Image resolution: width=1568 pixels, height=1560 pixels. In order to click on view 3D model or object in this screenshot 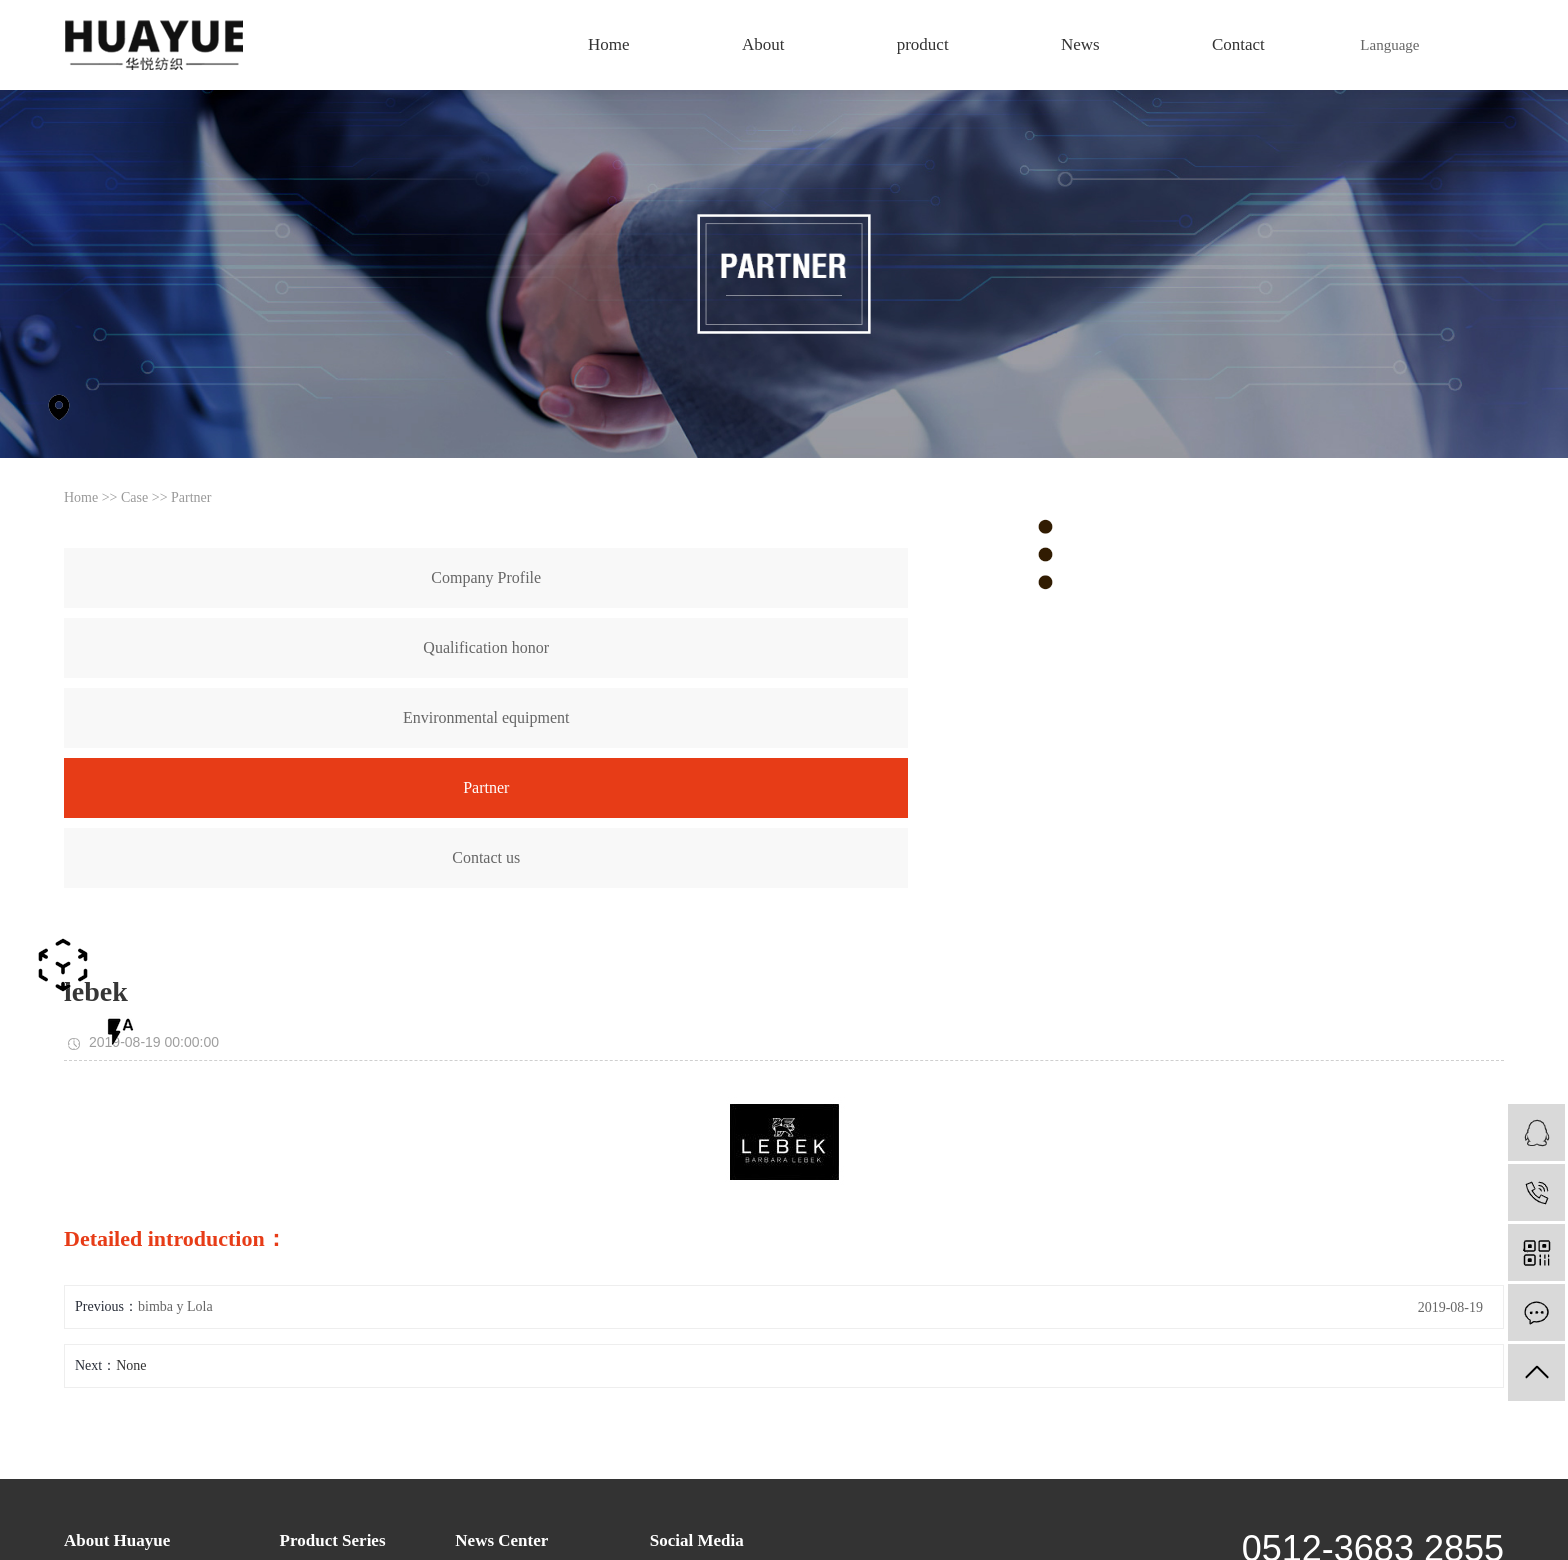, I will do `click(63, 965)`.